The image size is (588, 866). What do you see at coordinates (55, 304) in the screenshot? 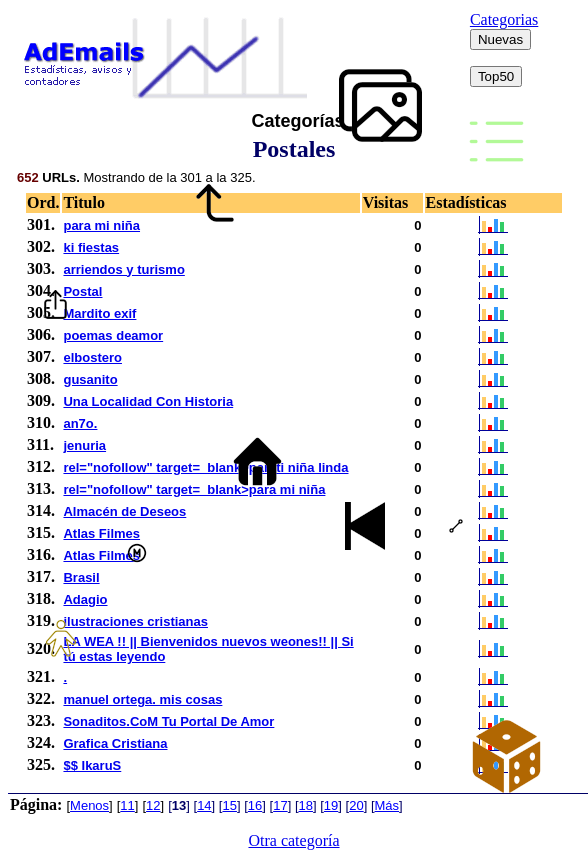
I see `share this content with others` at bounding box center [55, 304].